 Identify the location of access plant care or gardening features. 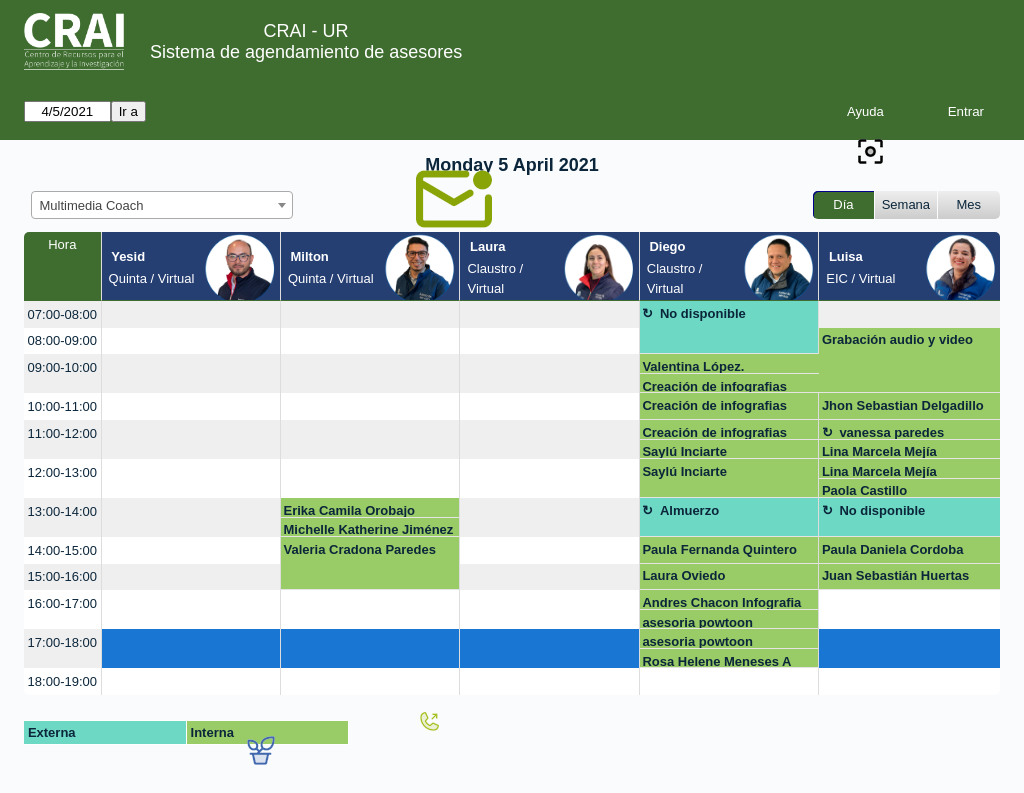
(260, 750).